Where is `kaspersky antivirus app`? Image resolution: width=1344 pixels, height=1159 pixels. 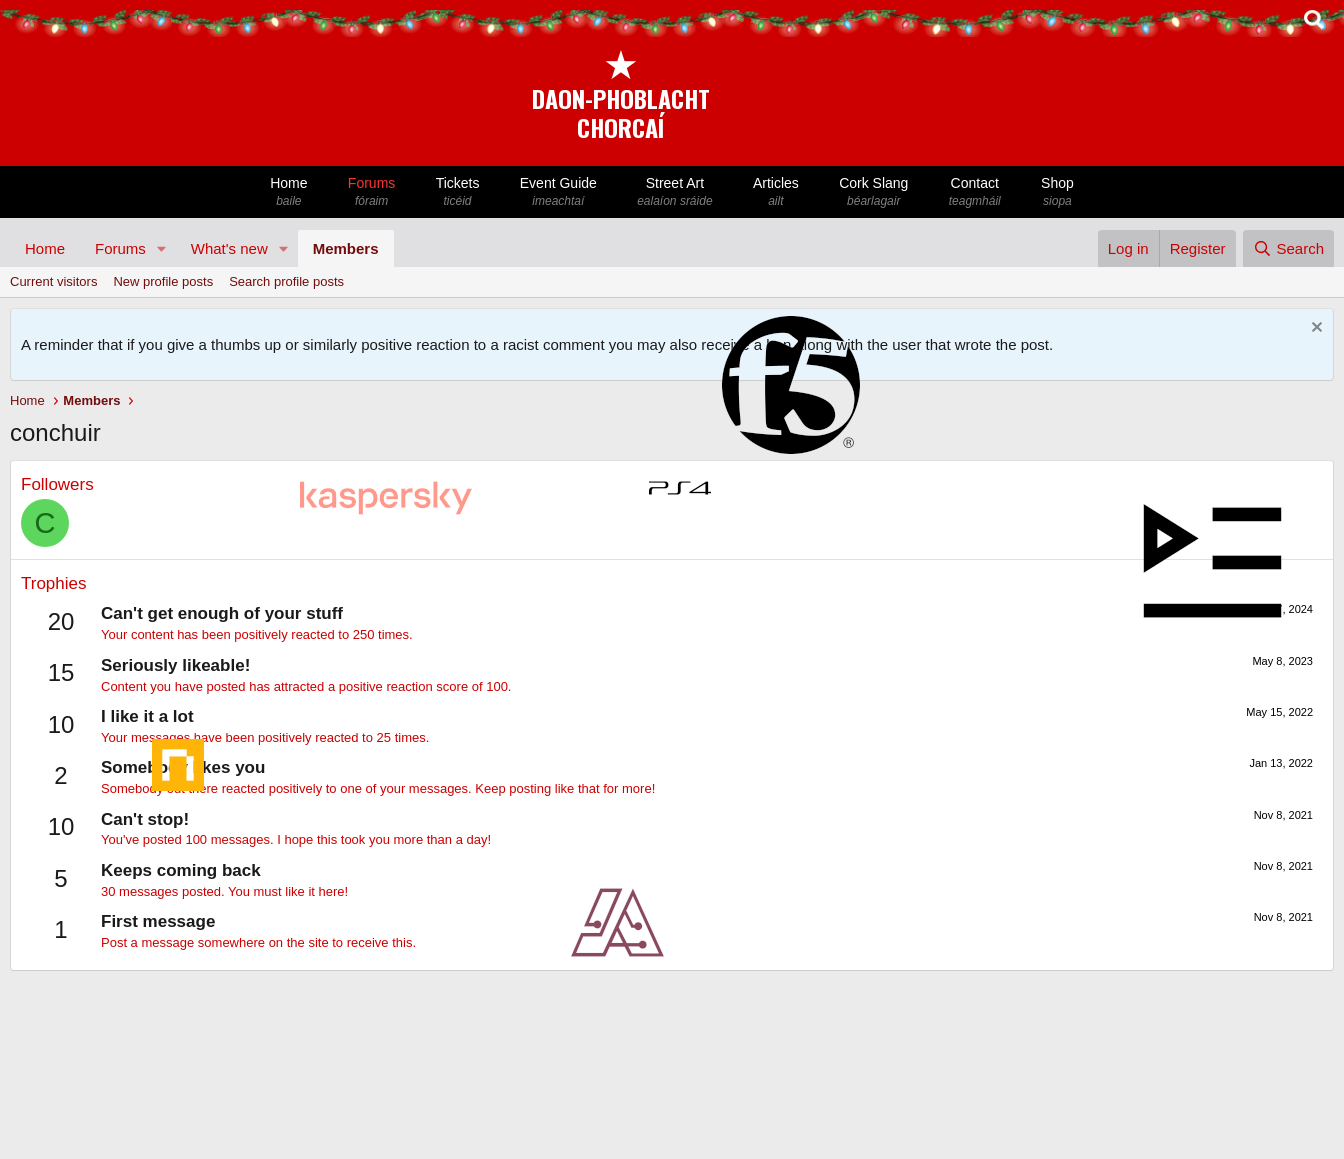 kaspersky antivirus app is located at coordinates (386, 498).